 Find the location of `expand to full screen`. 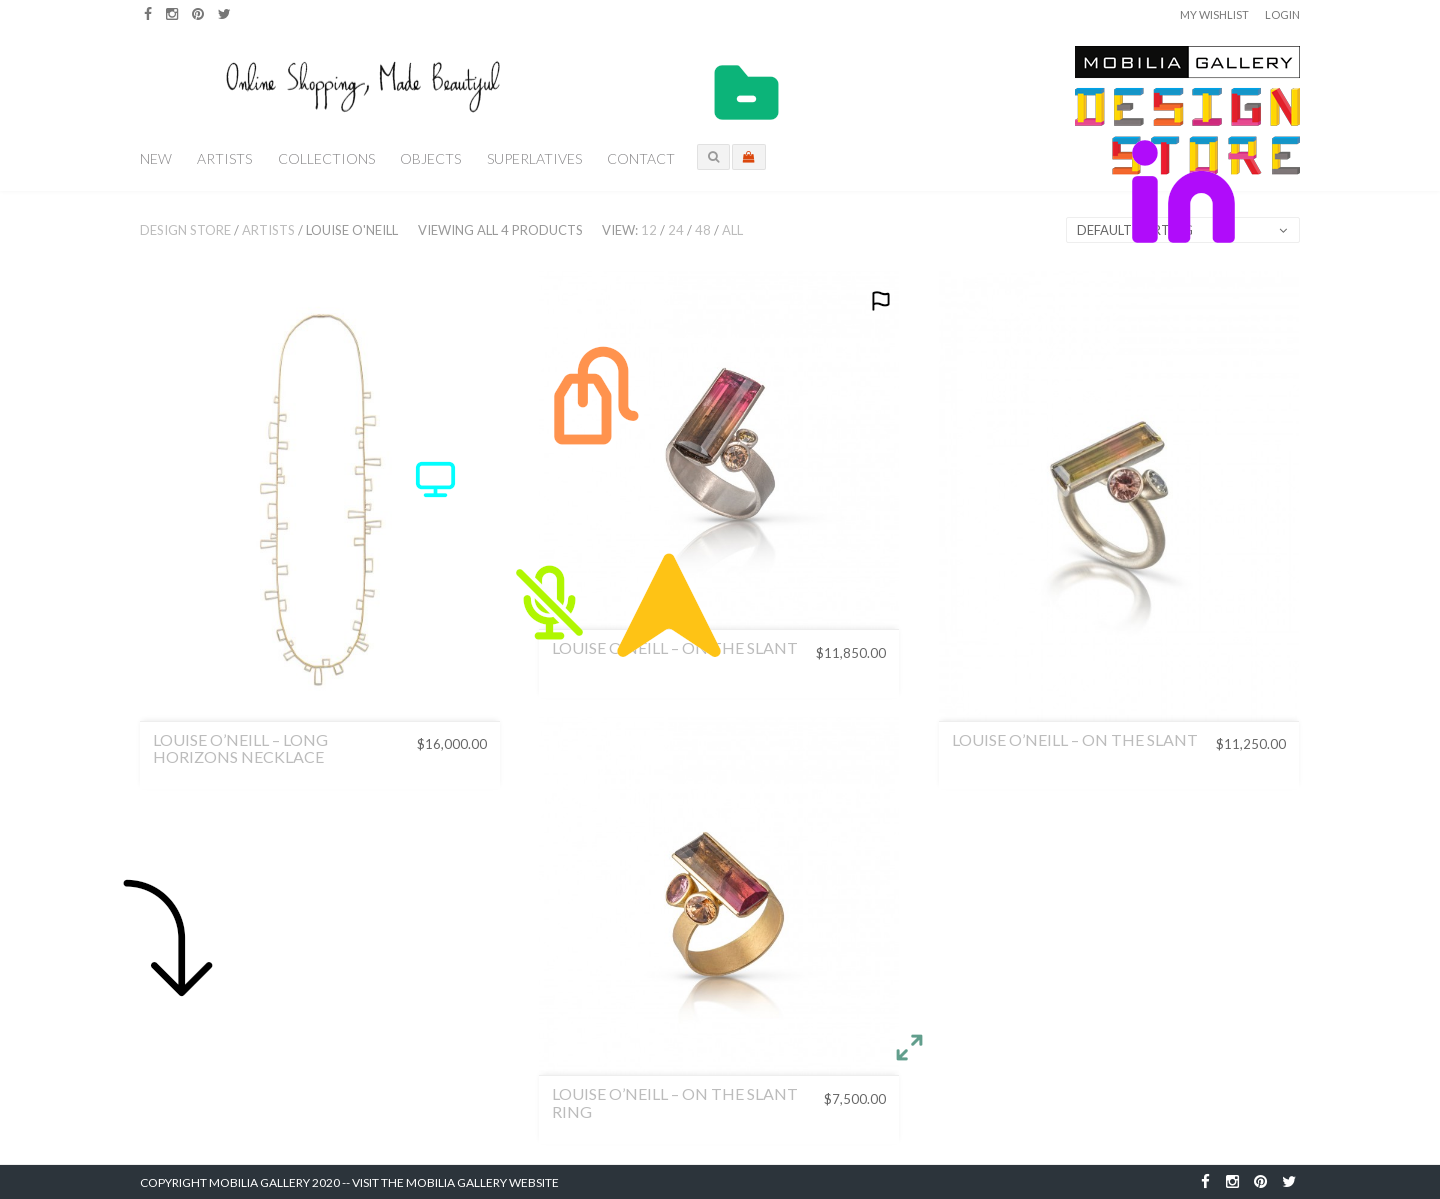

expand to full screen is located at coordinates (909, 1047).